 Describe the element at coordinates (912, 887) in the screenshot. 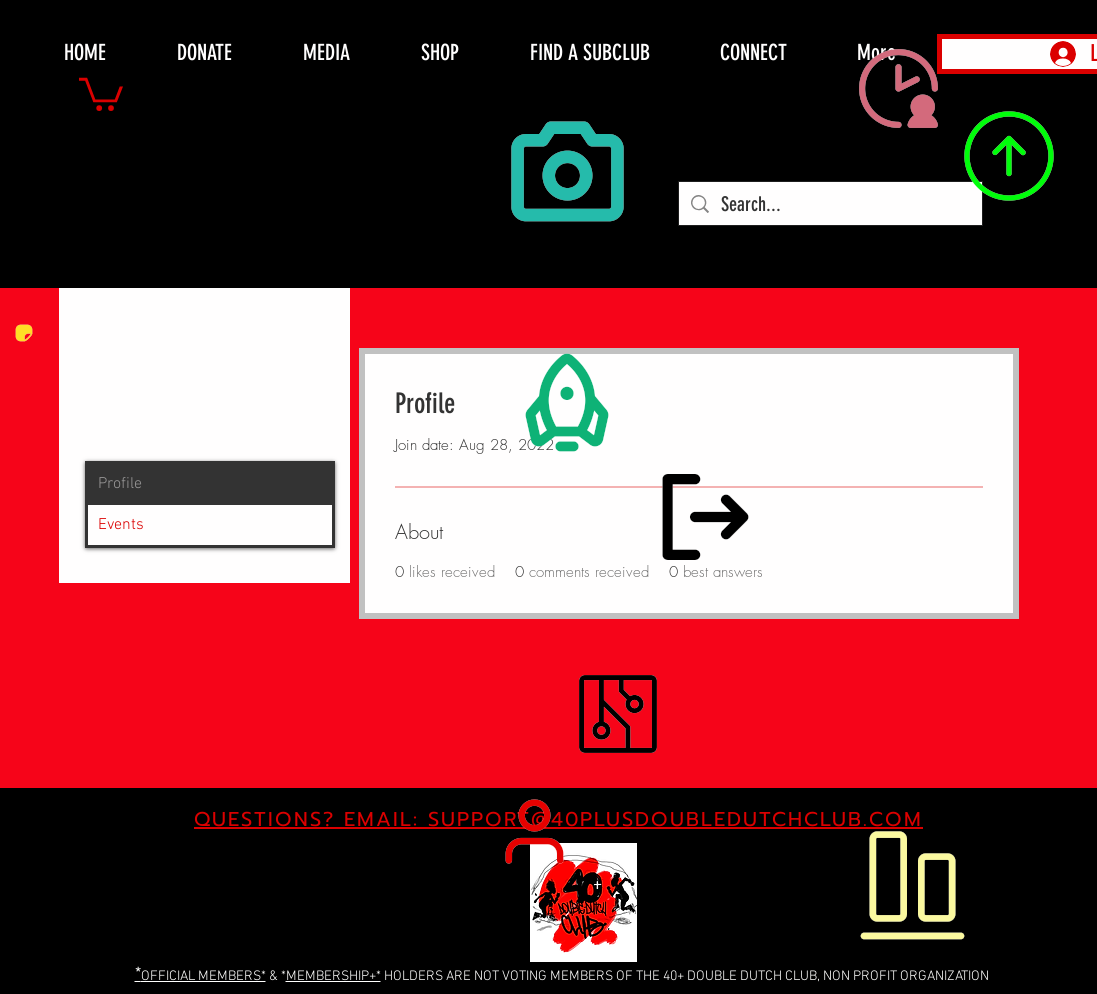

I see `align selected objects to the bottom edge` at that location.